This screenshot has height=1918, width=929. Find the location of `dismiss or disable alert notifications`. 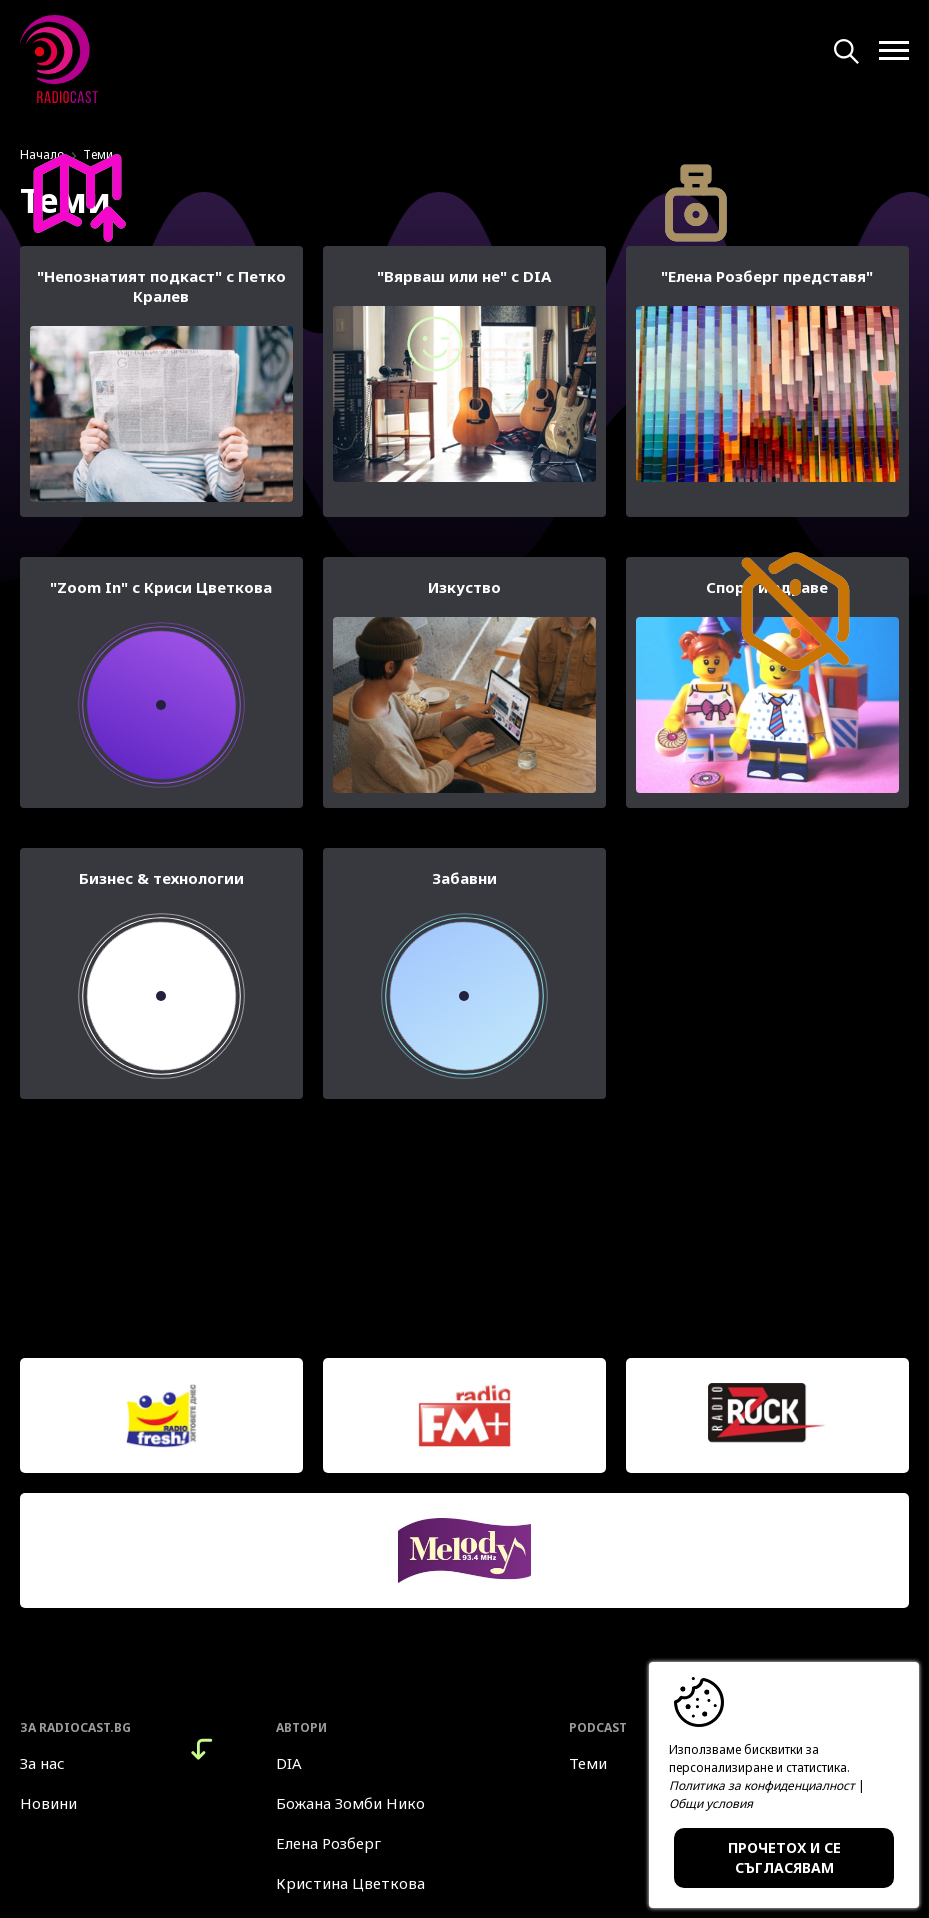

dismiss or disable alert notifications is located at coordinates (795, 611).